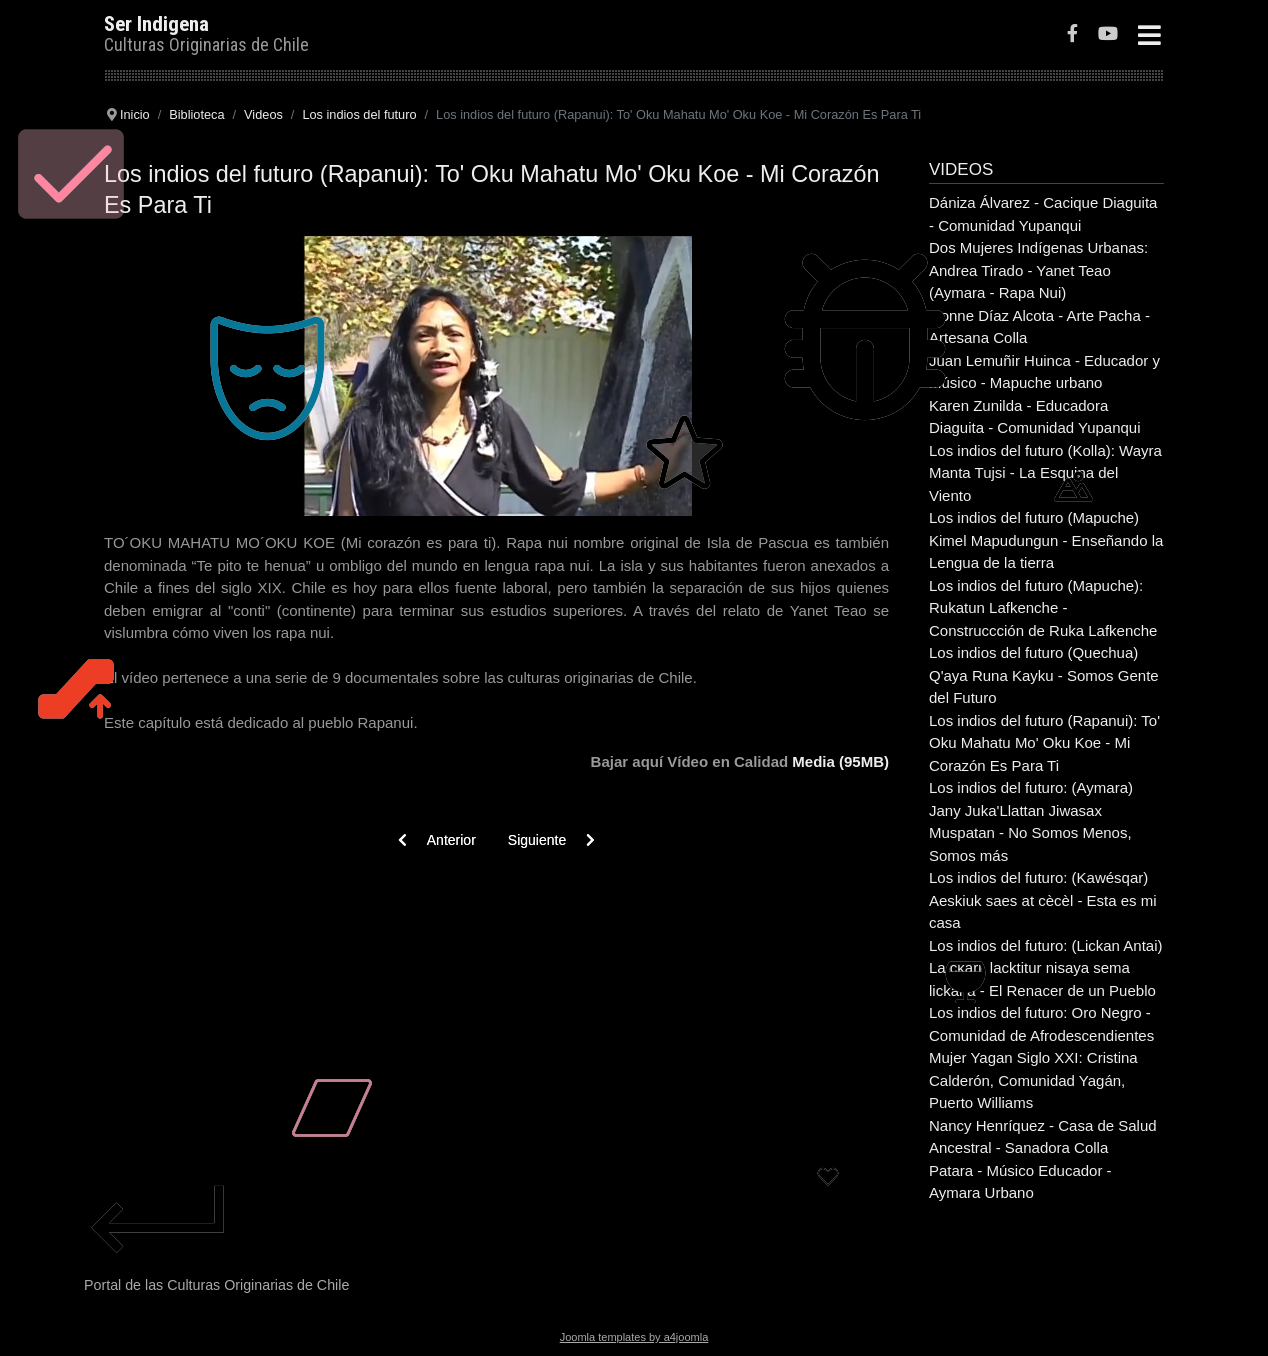 The height and width of the screenshot is (1356, 1268). Describe the element at coordinates (158, 1218) in the screenshot. I see `return to previous item or step` at that location.